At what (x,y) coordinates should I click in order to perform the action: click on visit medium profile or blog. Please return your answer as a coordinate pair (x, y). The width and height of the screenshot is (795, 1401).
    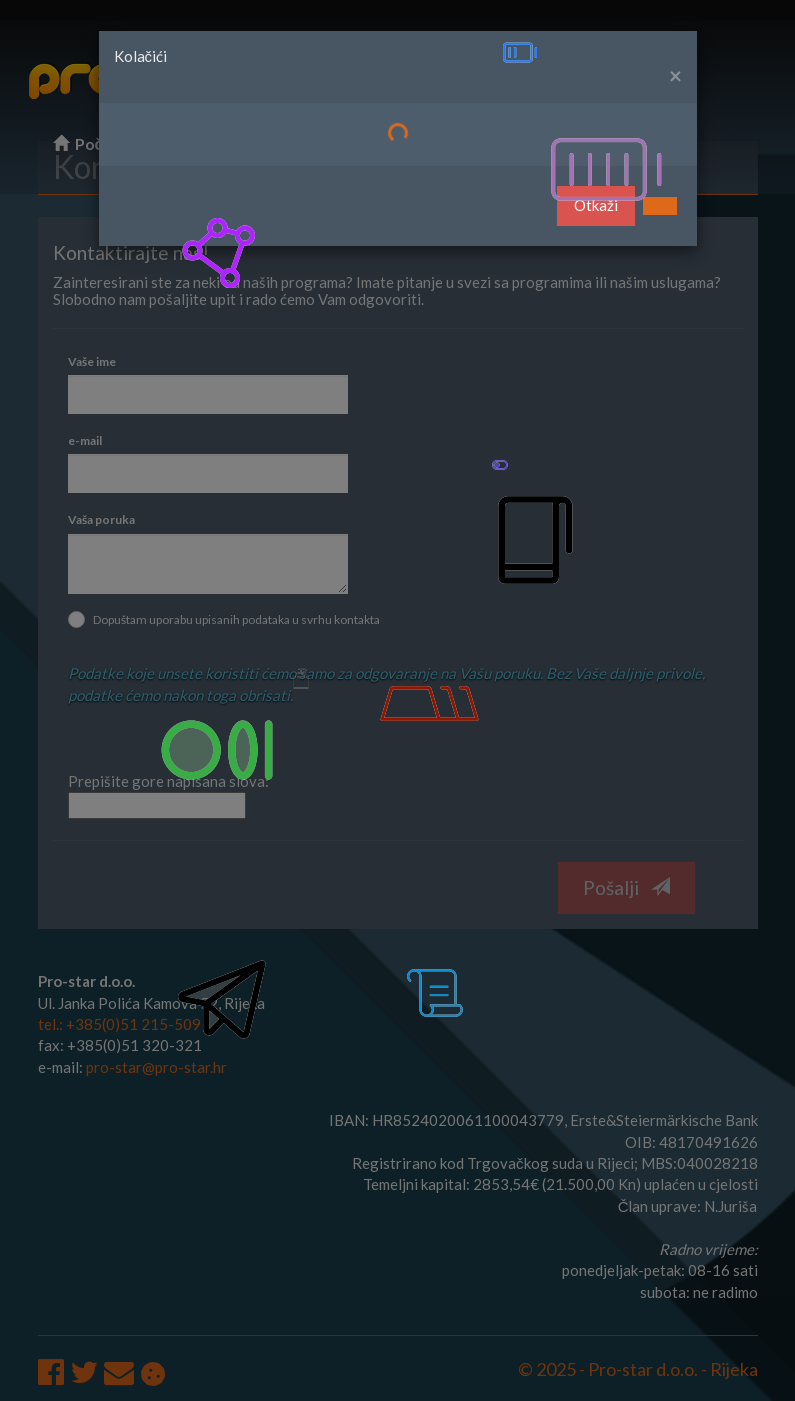
    Looking at the image, I should click on (217, 750).